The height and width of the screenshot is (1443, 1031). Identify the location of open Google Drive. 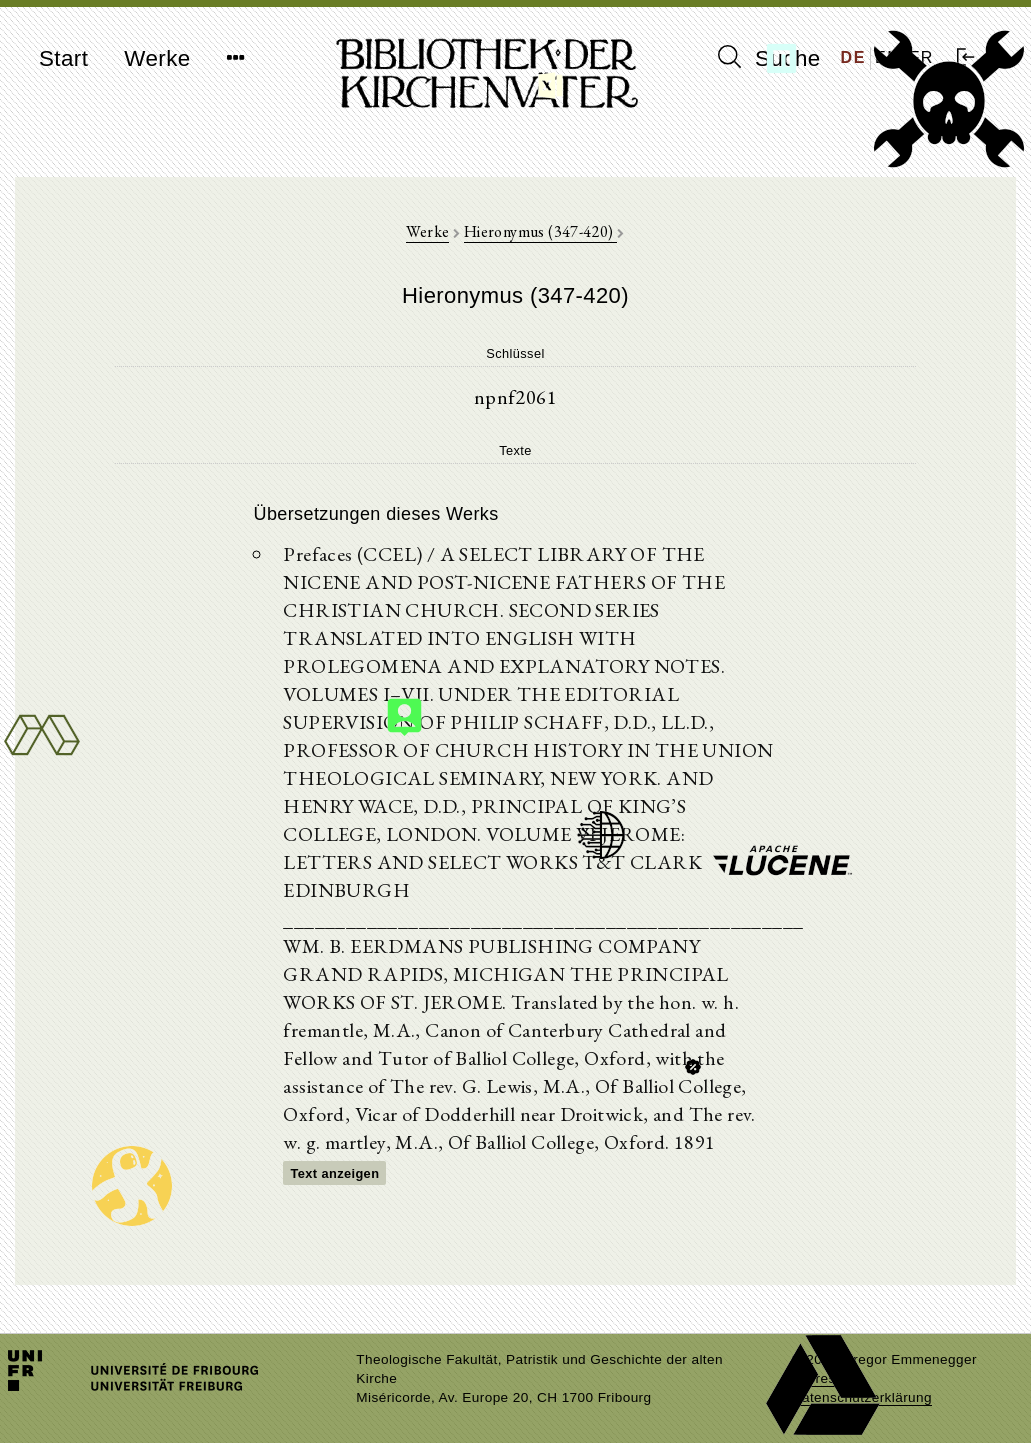
(823, 1385).